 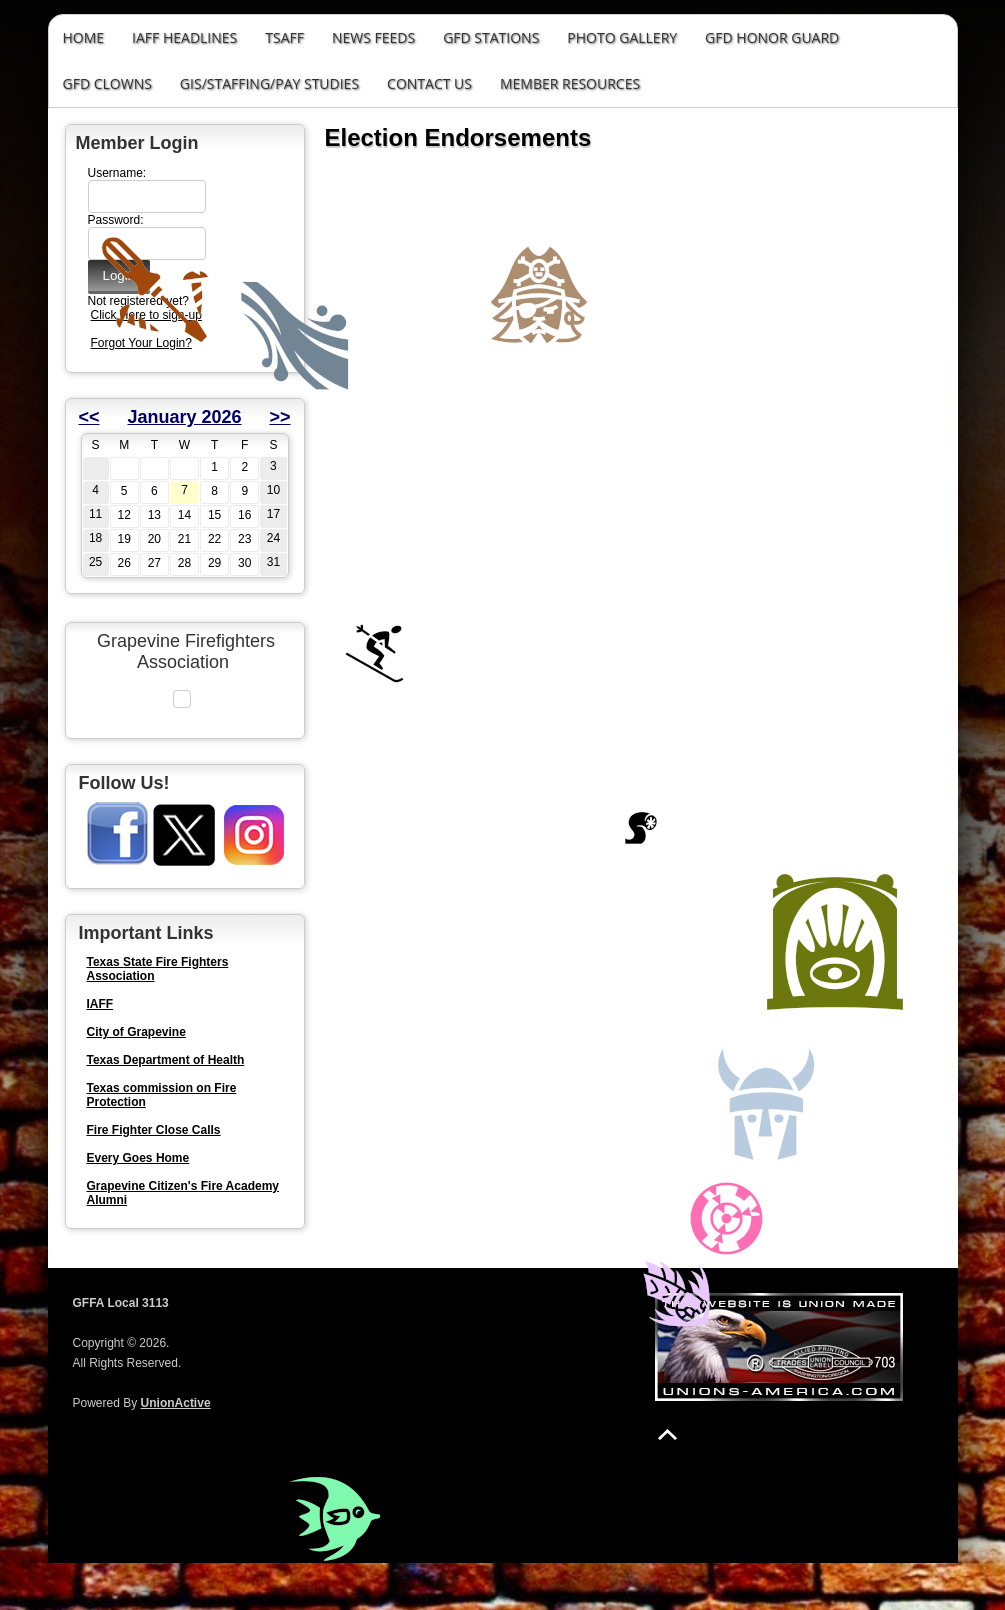 I want to click on tropical fish icon for aquarium or marine-themed games, so click(x=335, y=1516).